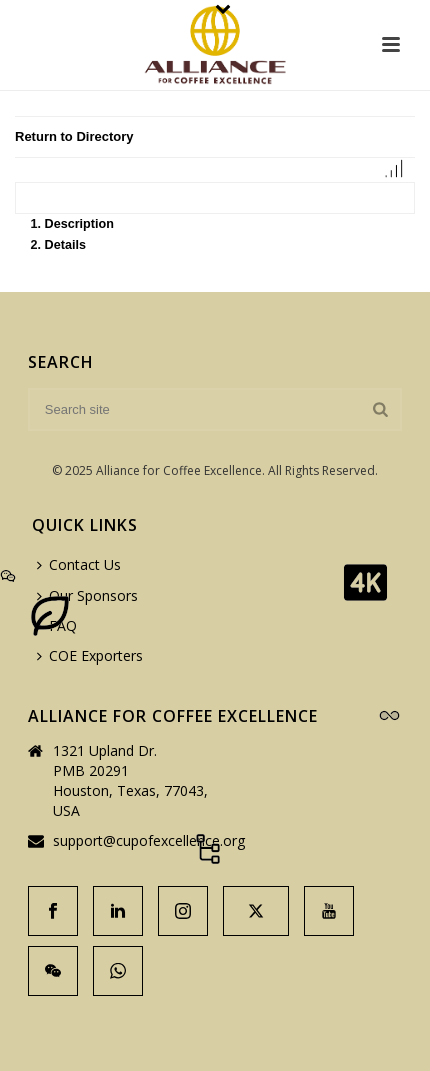  What do you see at coordinates (365, 582) in the screenshot?
I see `switch to 4K video resolution` at bounding box center [365, 582].